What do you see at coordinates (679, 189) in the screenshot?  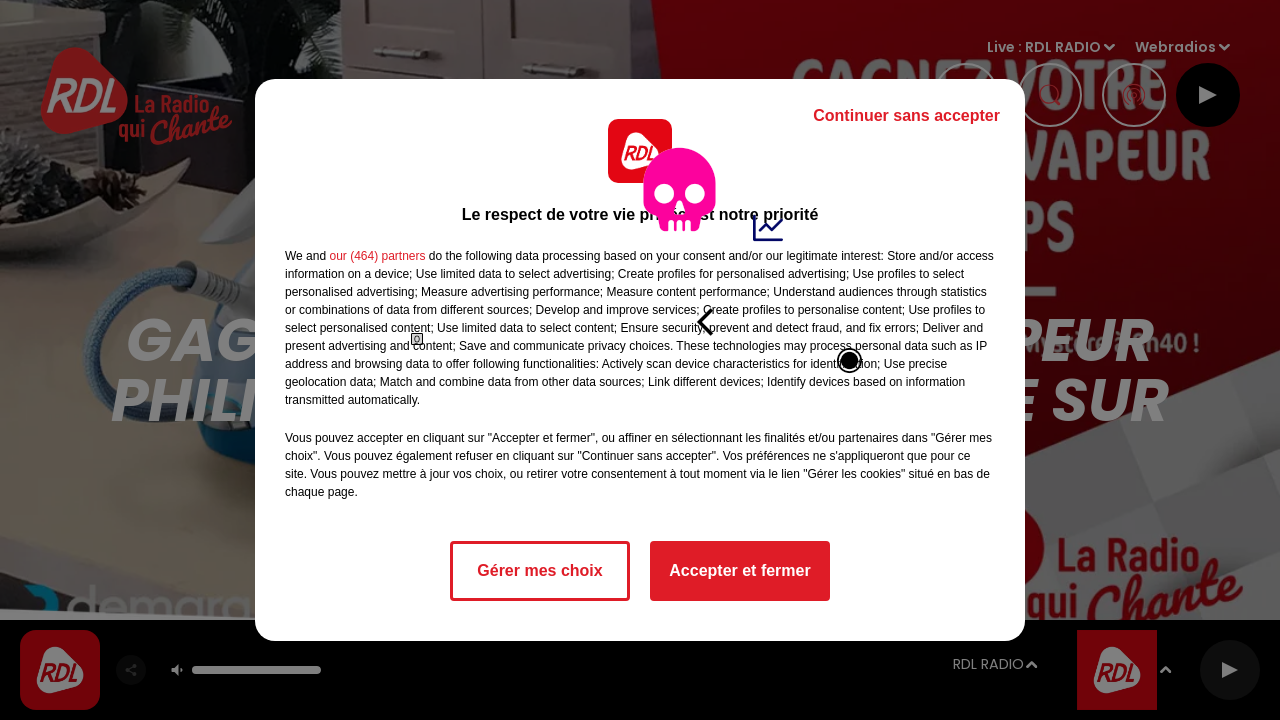 I see `indicates danger or hazardous content` at bounding box center [679, 189].